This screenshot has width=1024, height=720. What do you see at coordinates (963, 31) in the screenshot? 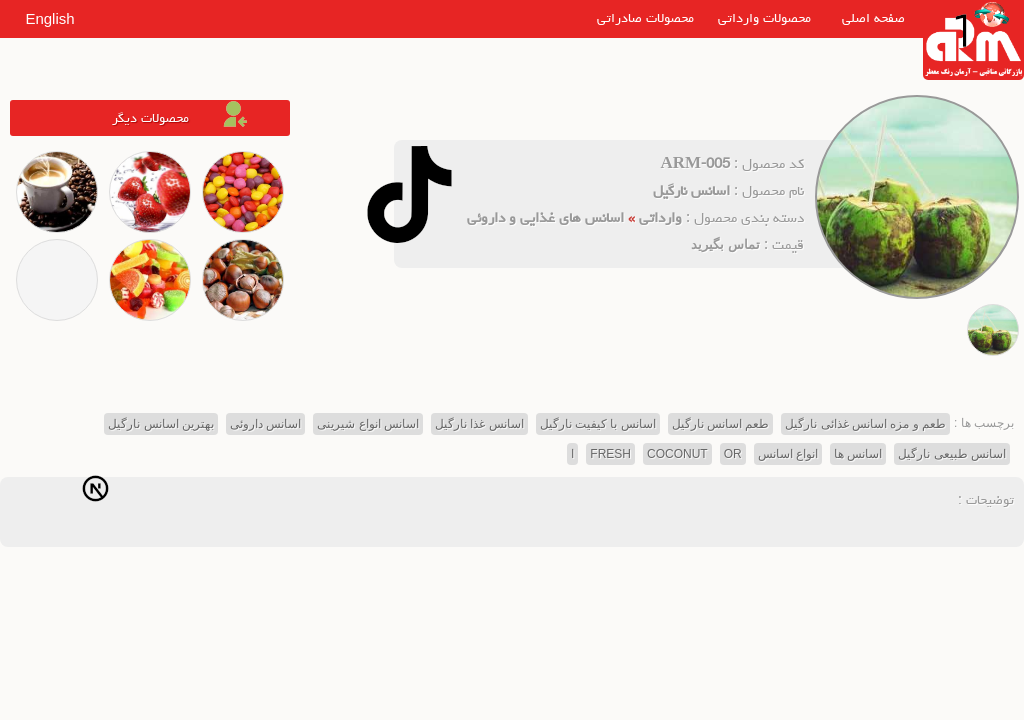
I see `indicates first item or top priority` at bounding box center [963, 31].